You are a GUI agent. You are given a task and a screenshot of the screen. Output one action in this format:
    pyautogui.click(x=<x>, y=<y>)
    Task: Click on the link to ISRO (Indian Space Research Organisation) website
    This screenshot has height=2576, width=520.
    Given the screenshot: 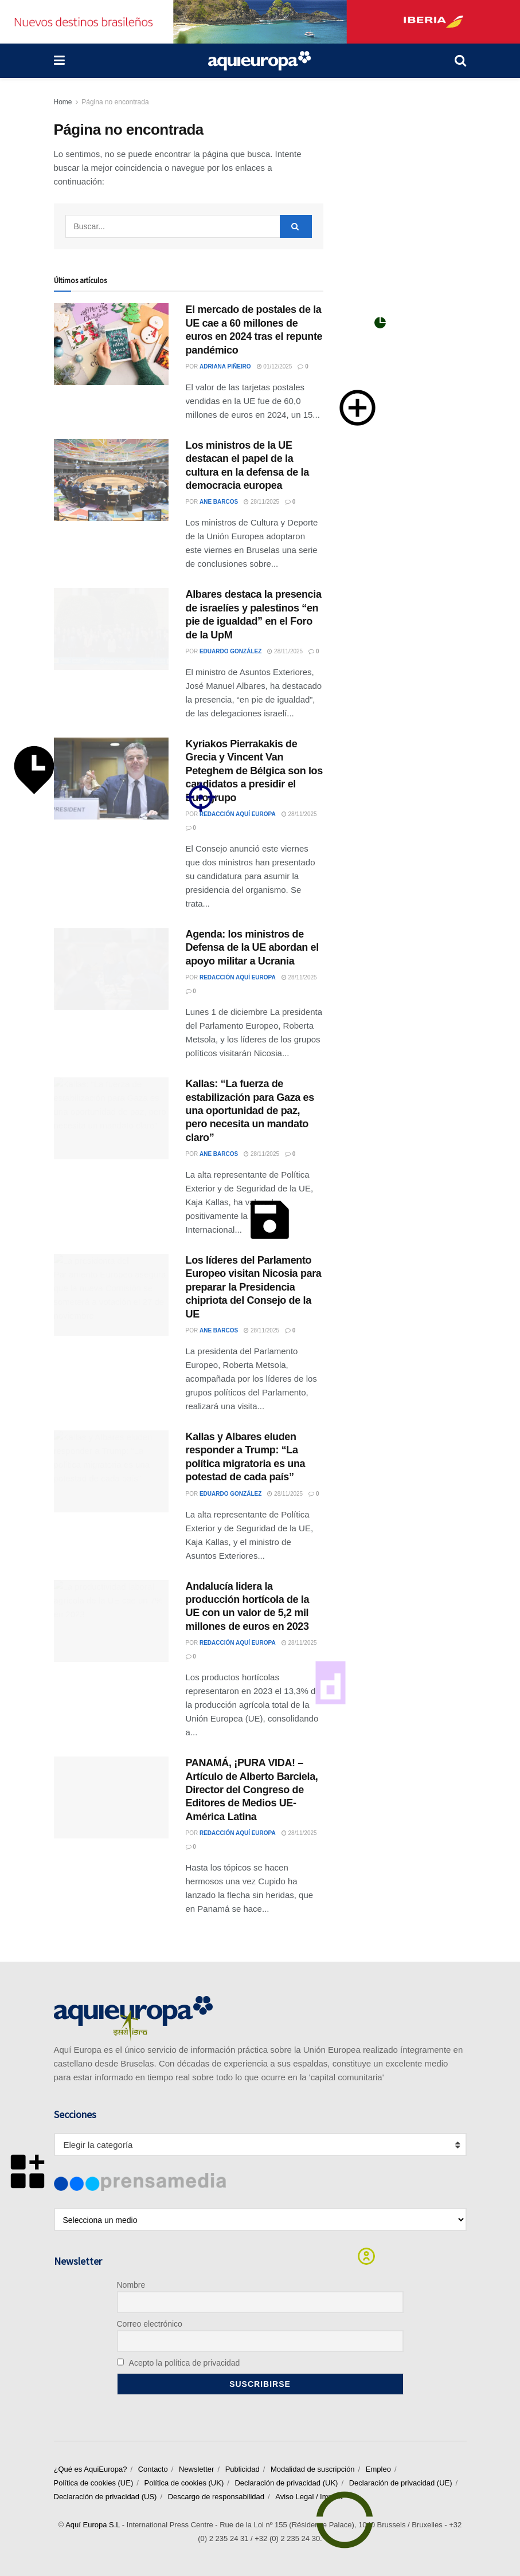 What is the action you would take?
    pyautogui.click(x=130, y=2026)
    